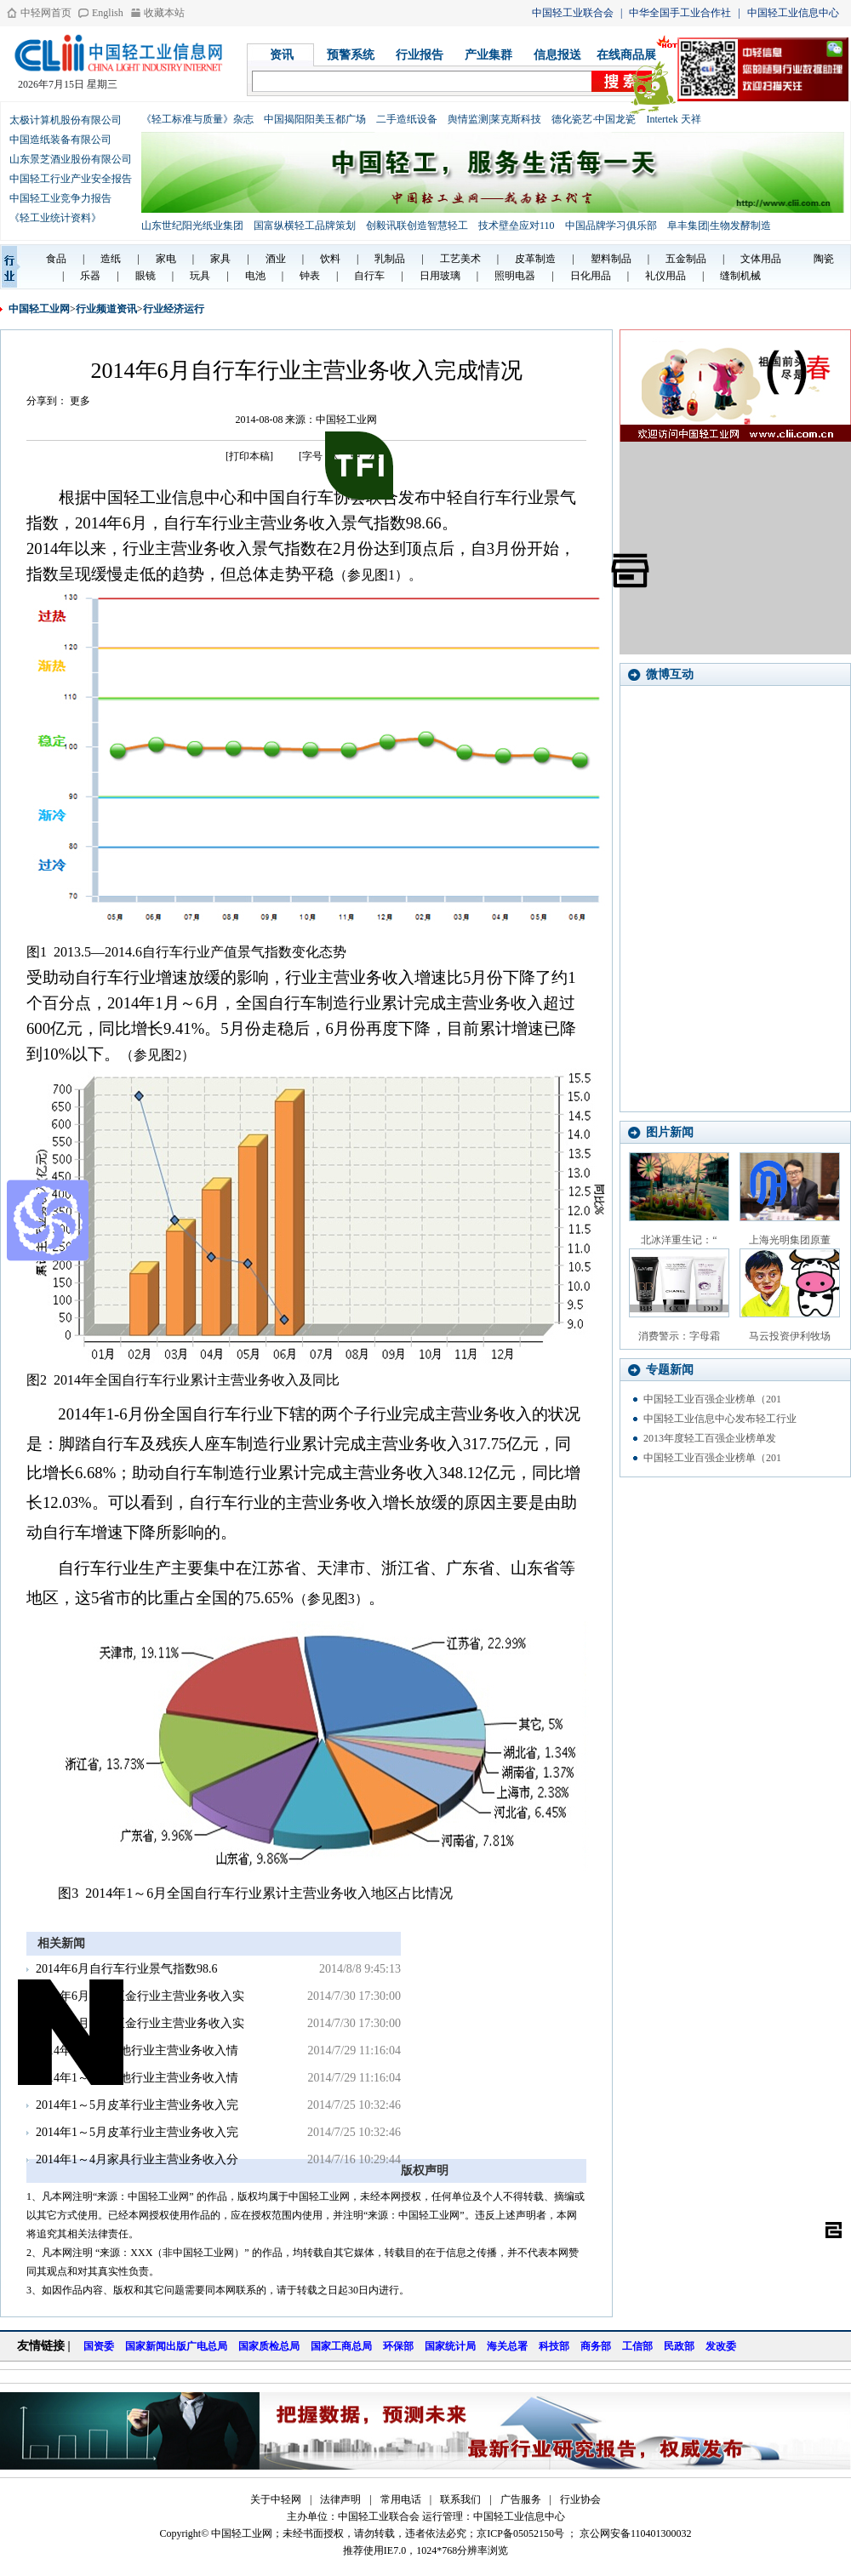  I want to click on visit the G2G gaming marketplace, so click(833, 2230).